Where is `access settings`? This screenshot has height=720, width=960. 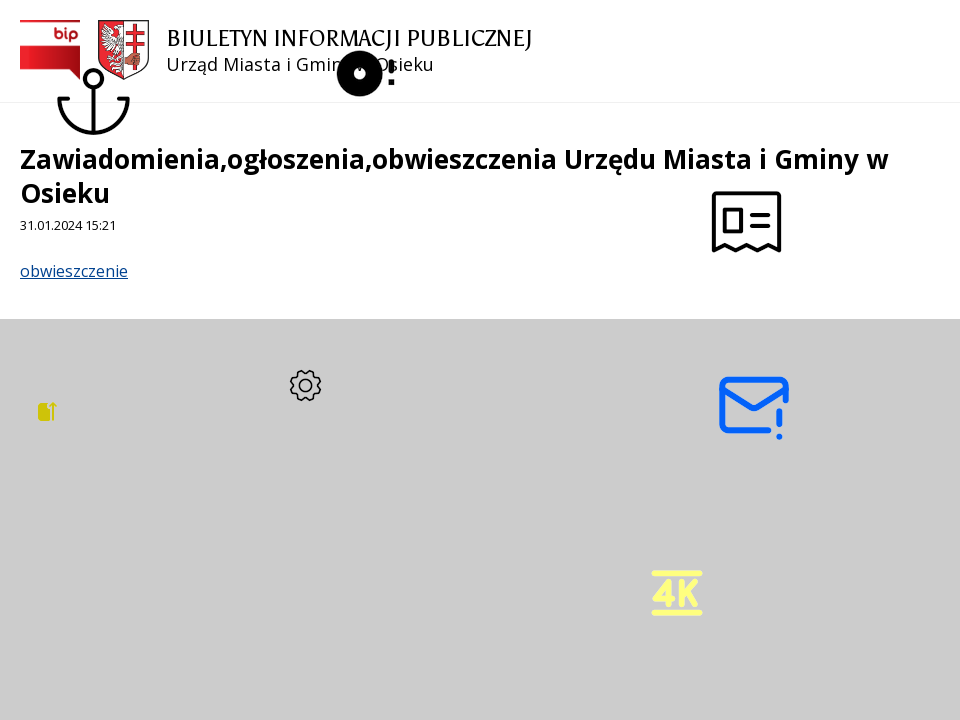
access settings is located at coordinates (305, 385).